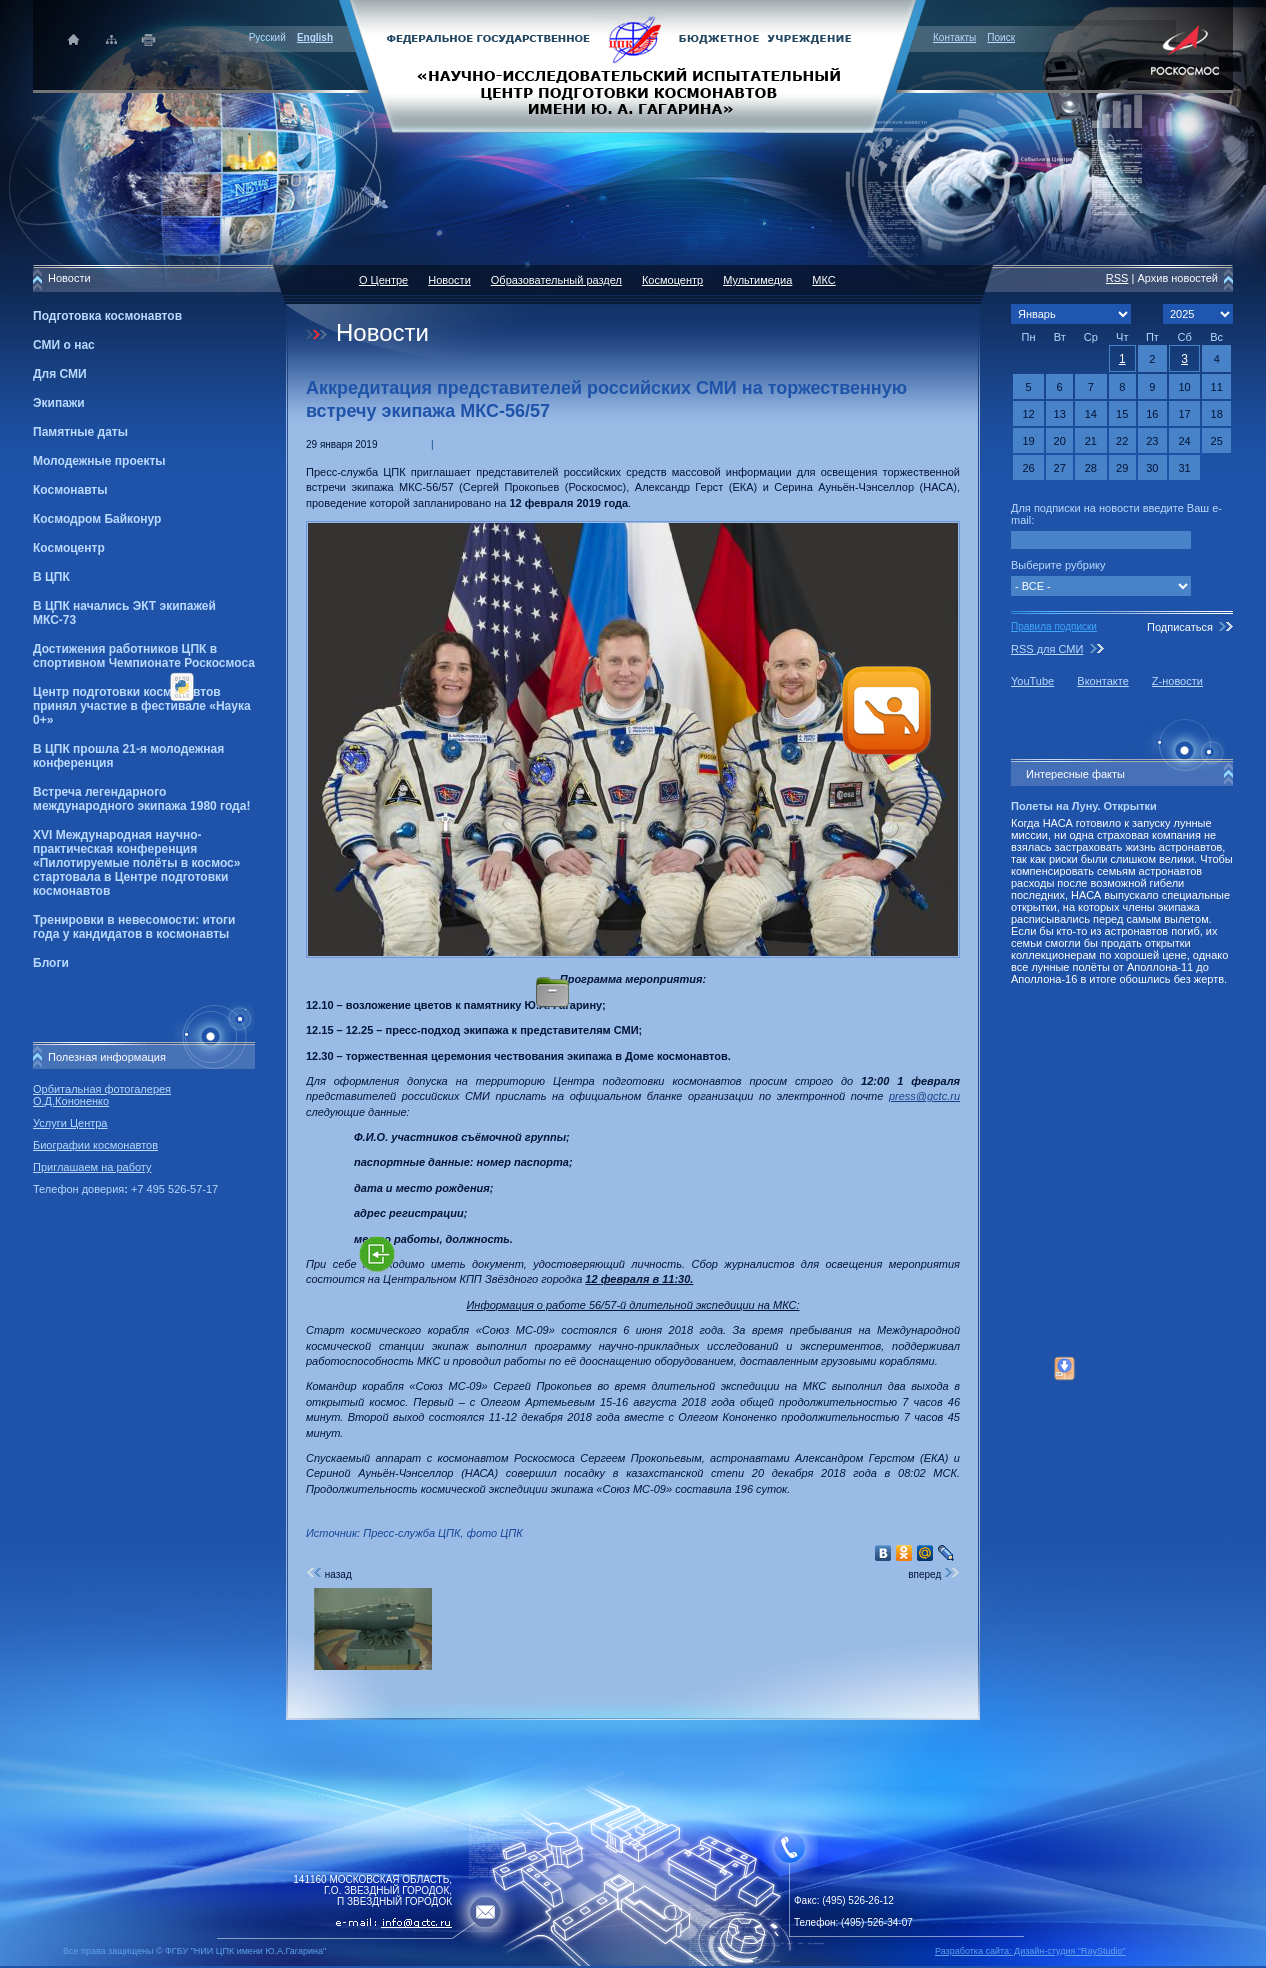  What do you see at coordinates (182, 687) in the screenshot?
I see `python bytecode file (.pyc)` at bounding box center [182, 687].